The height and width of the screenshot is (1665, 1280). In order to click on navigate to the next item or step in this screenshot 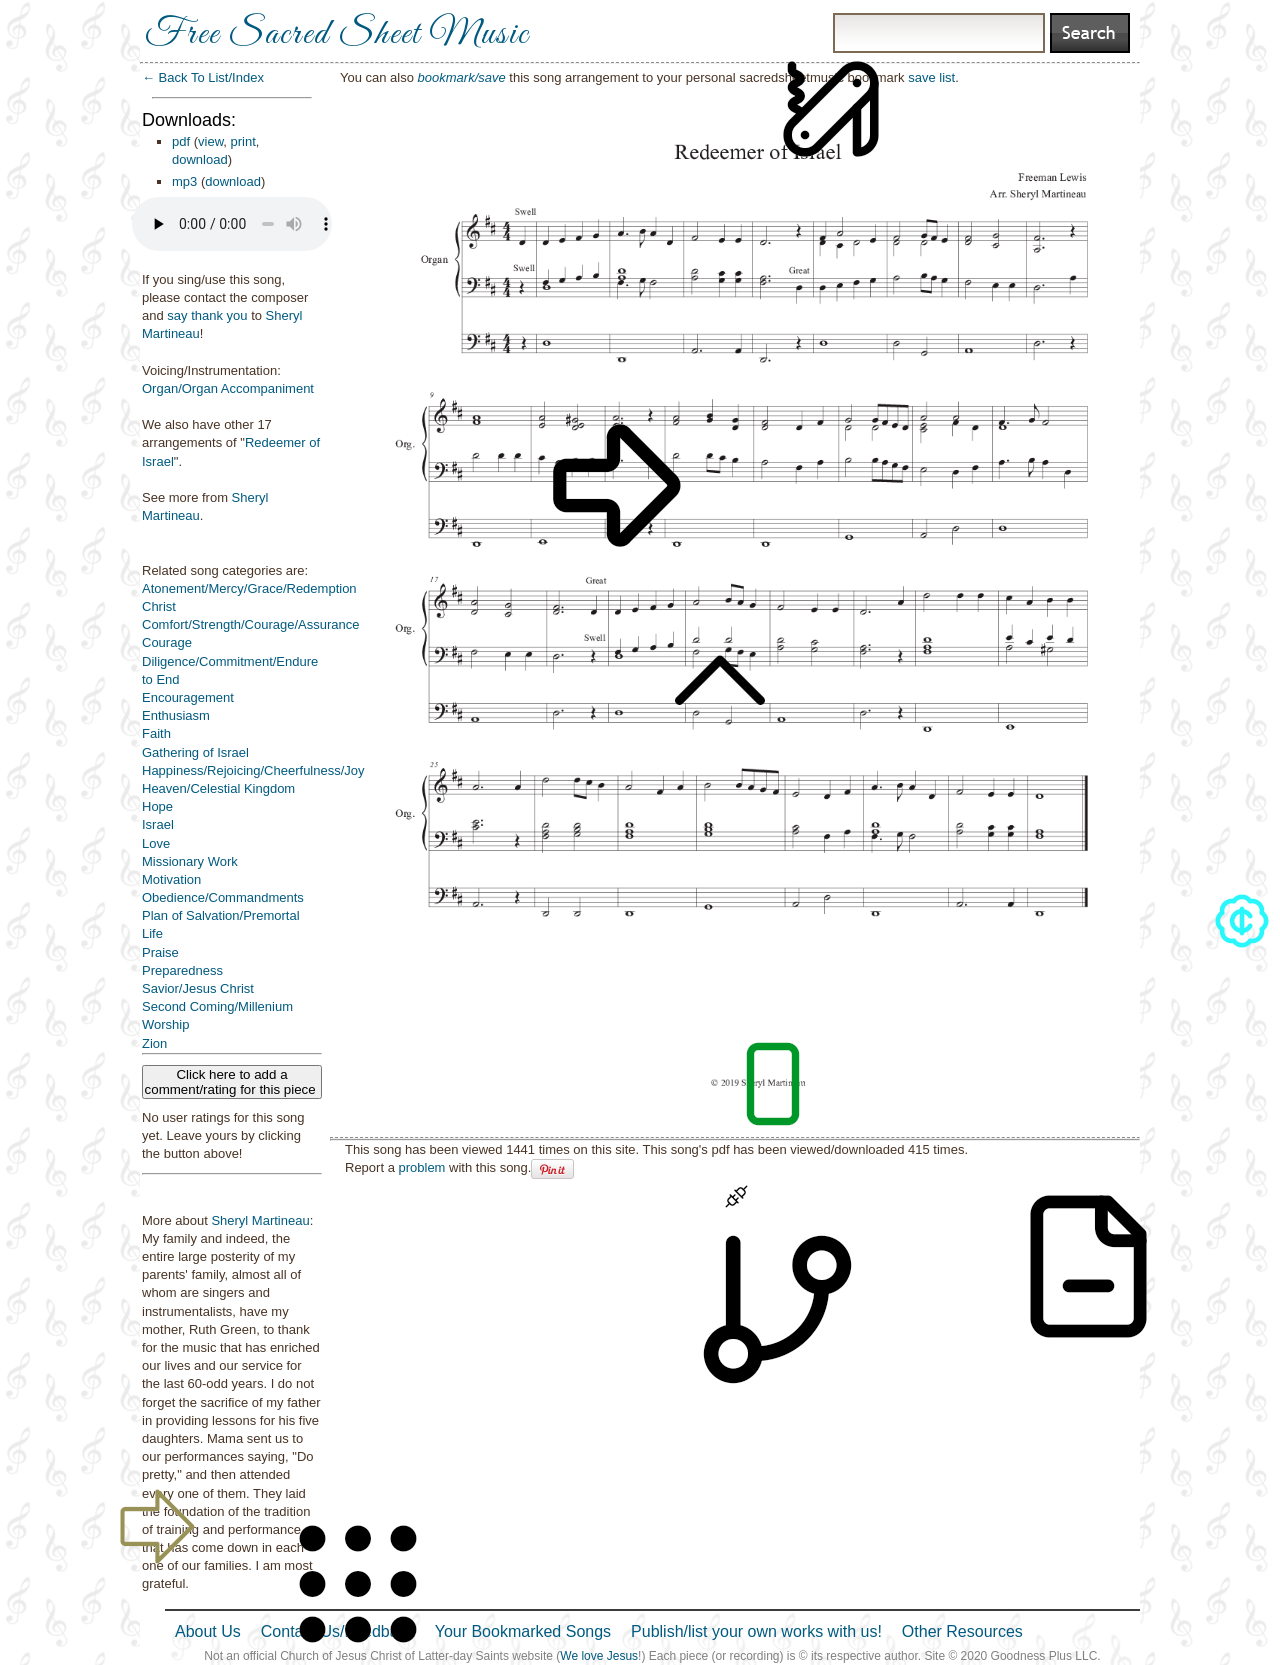, I will do `click(613, 485)`.